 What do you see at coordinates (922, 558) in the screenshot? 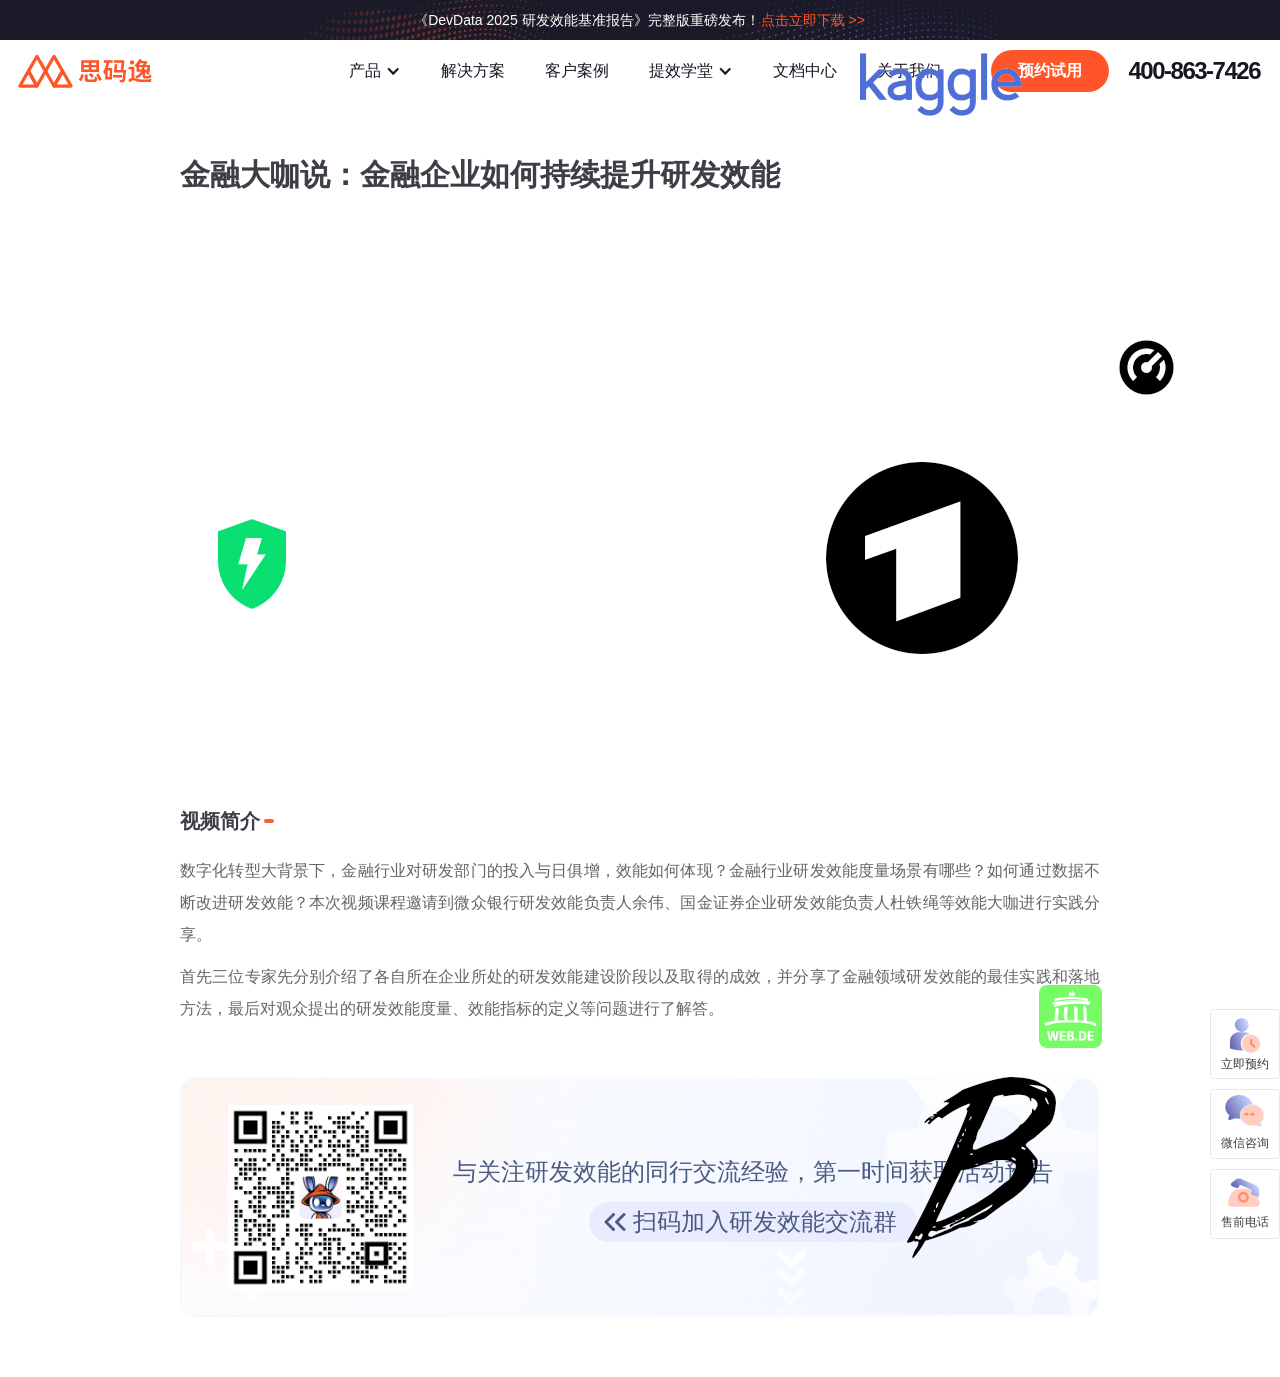
I see `das erste german television network logo` at bounding box center [922, 558].